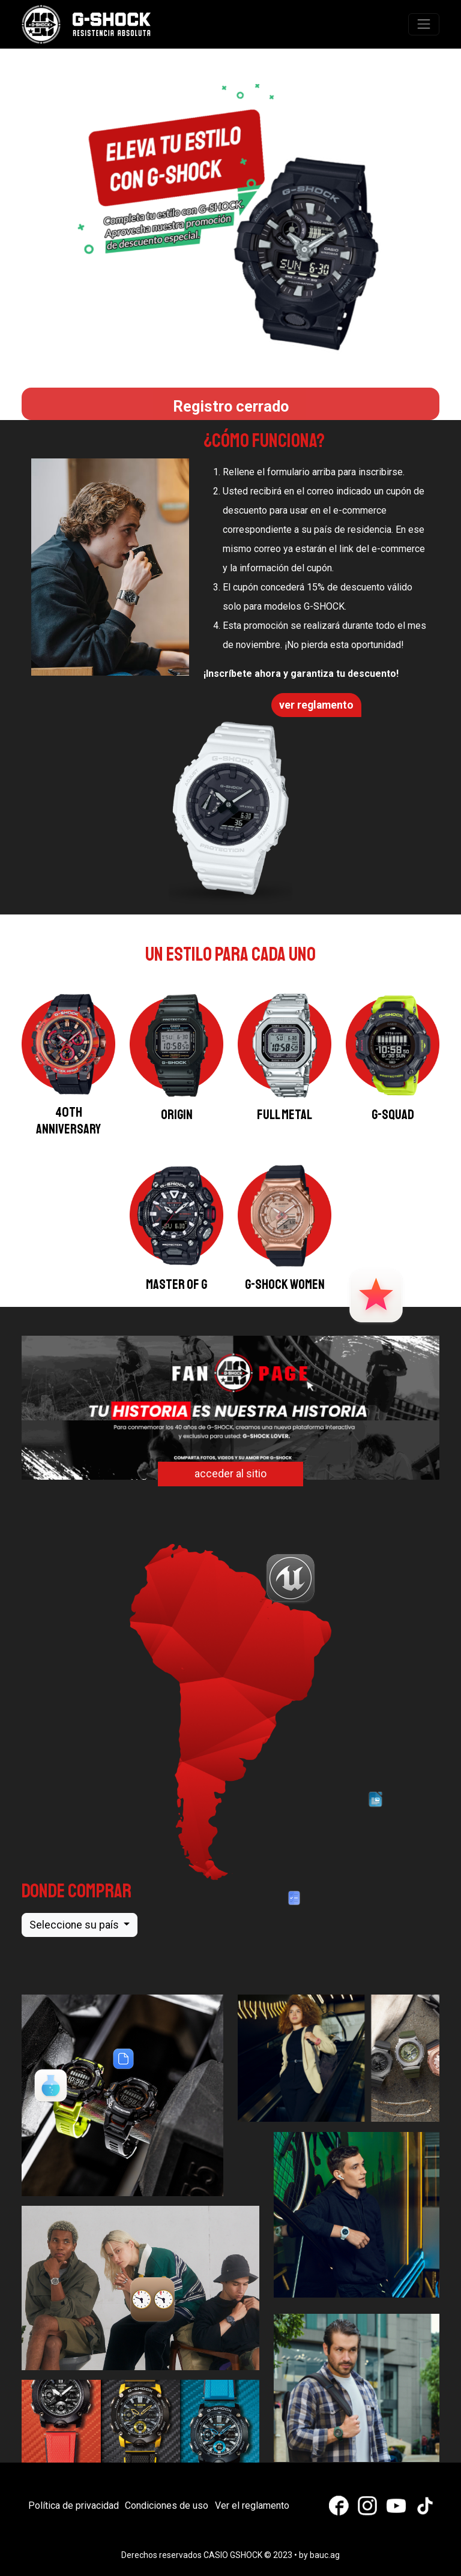 Image resolution: width=461 pixels, height=2576 pixels. What do you see at coordinates (291, 1578) in the screenshot?
I see `open unreal editor application` at bounding box center [291, 1578].